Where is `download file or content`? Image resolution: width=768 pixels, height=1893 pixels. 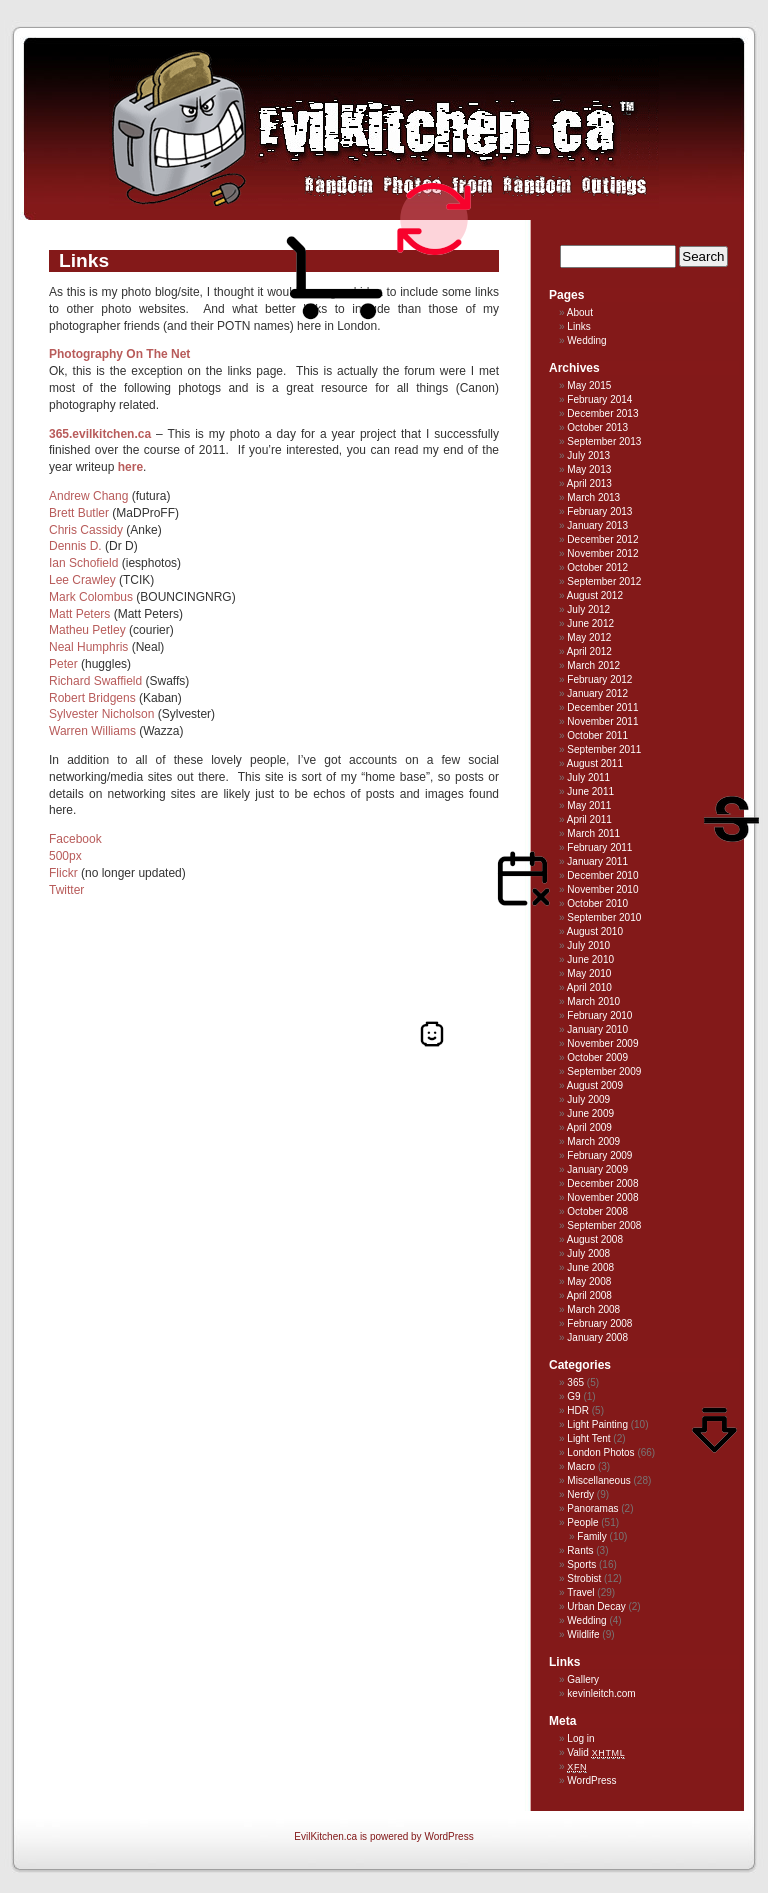 download file or content is located at coordinates (714, 1428).